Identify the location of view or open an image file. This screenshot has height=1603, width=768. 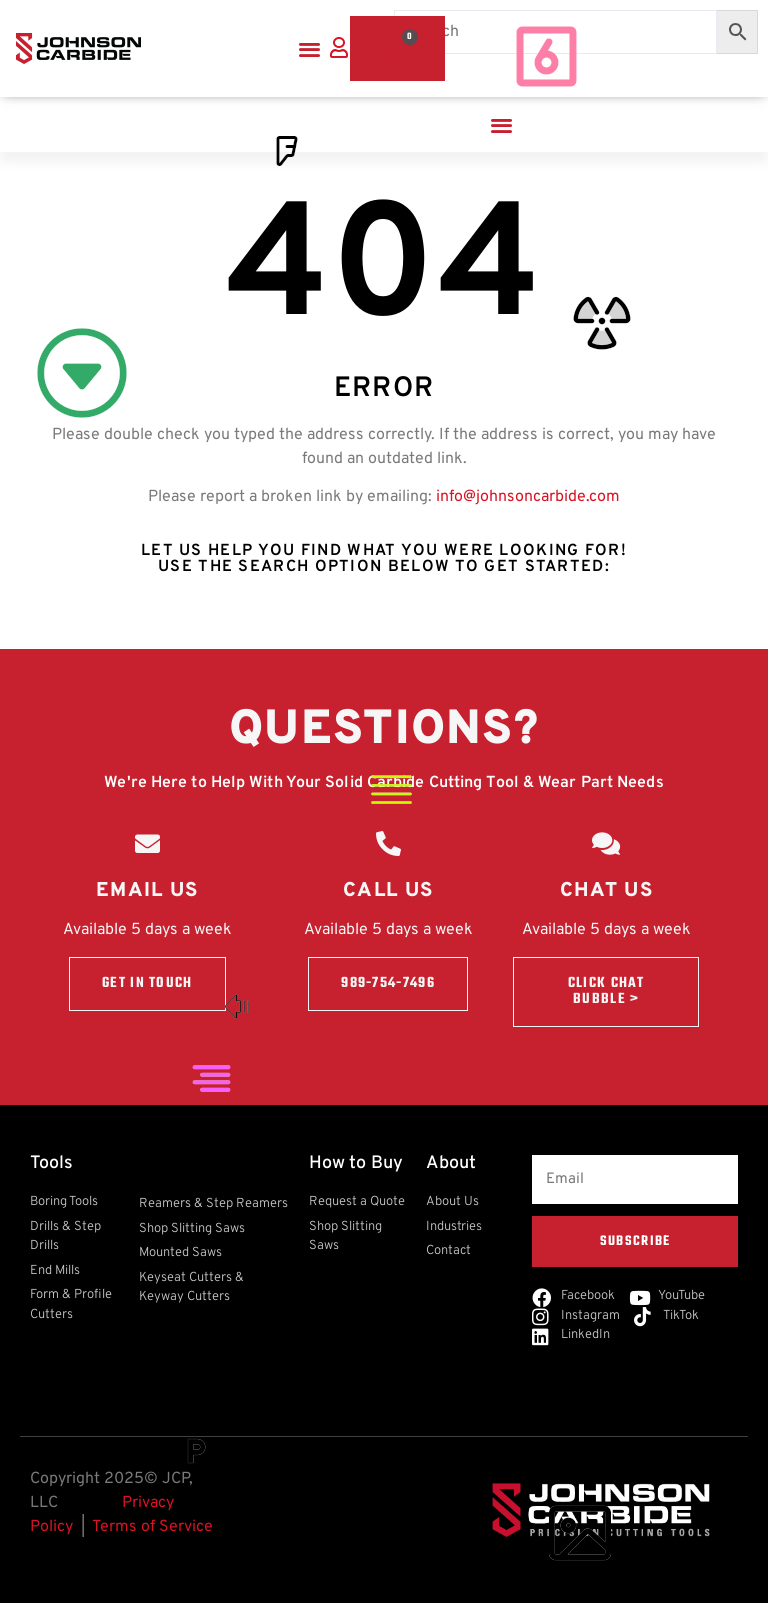
(580, 1533).